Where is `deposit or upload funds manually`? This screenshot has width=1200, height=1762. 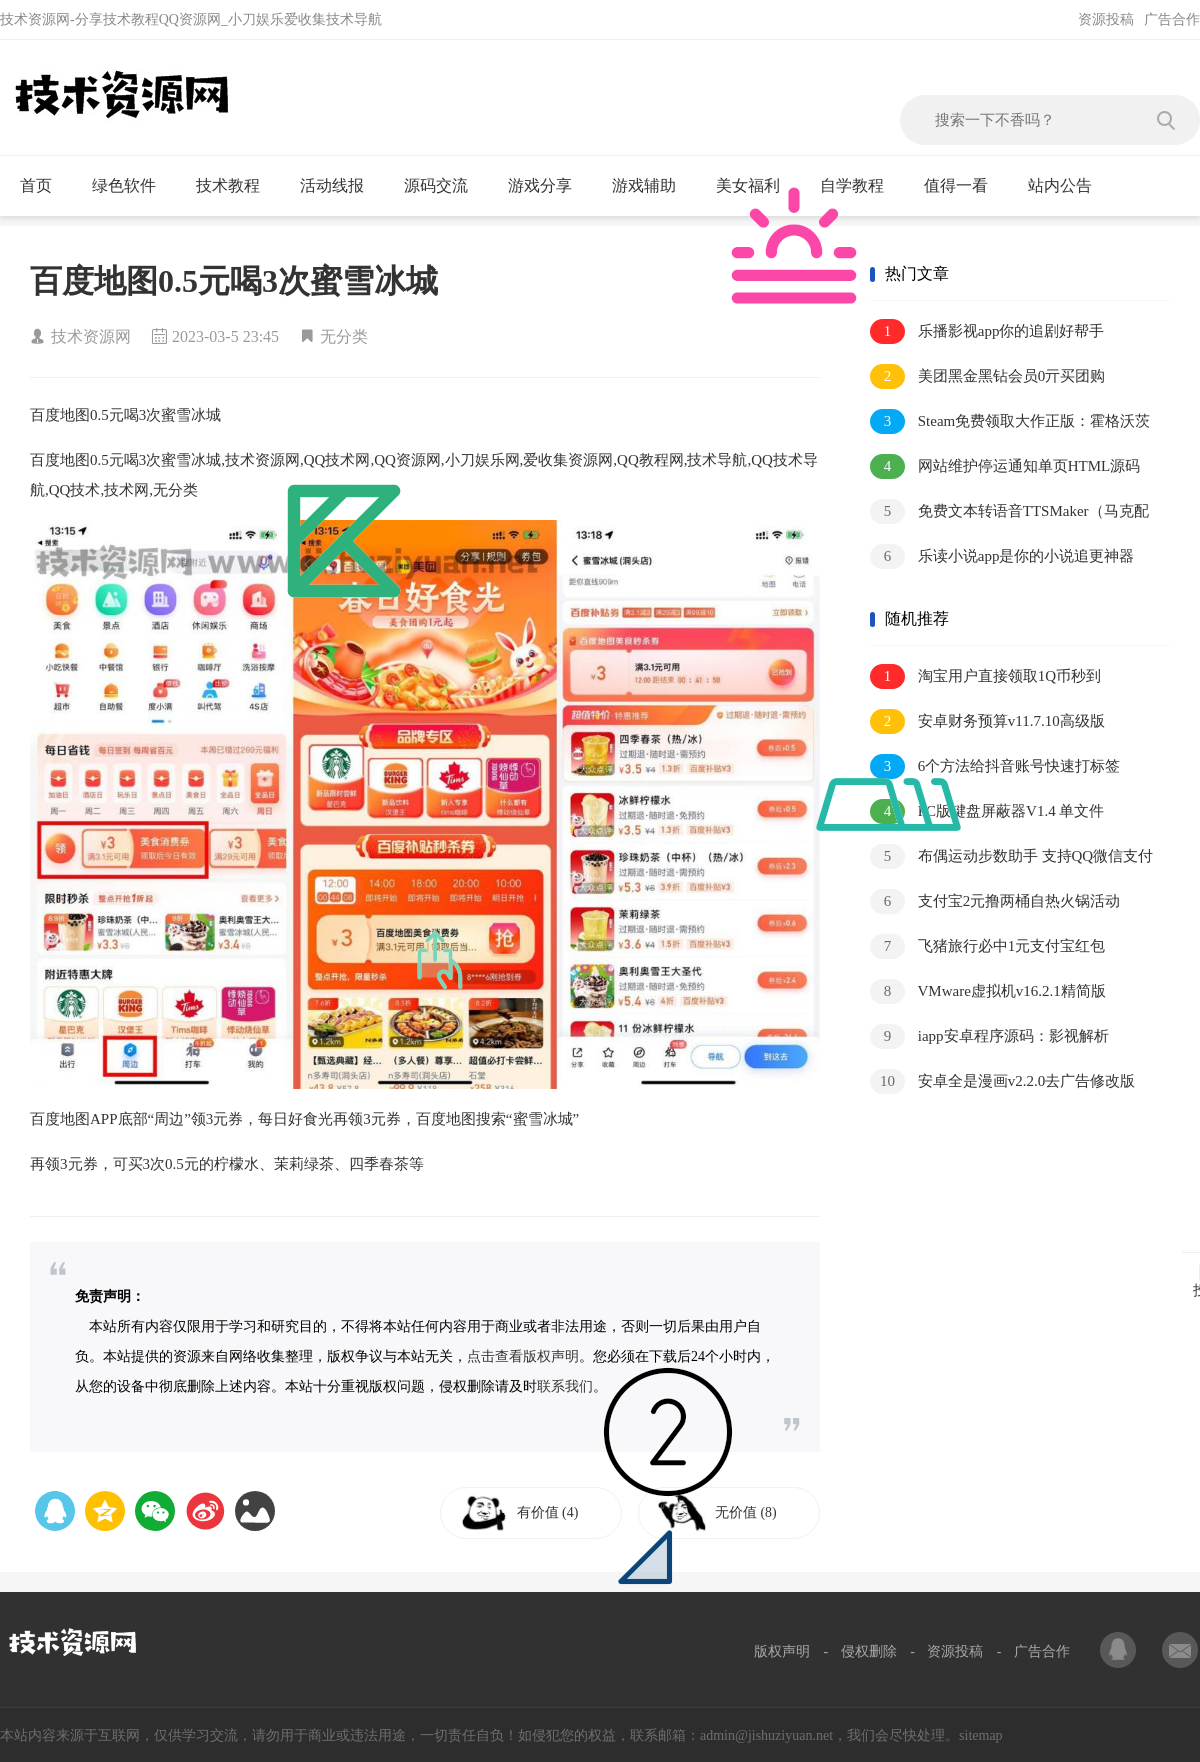
deposit or upload funds manually is located at coordinates (437, 960).